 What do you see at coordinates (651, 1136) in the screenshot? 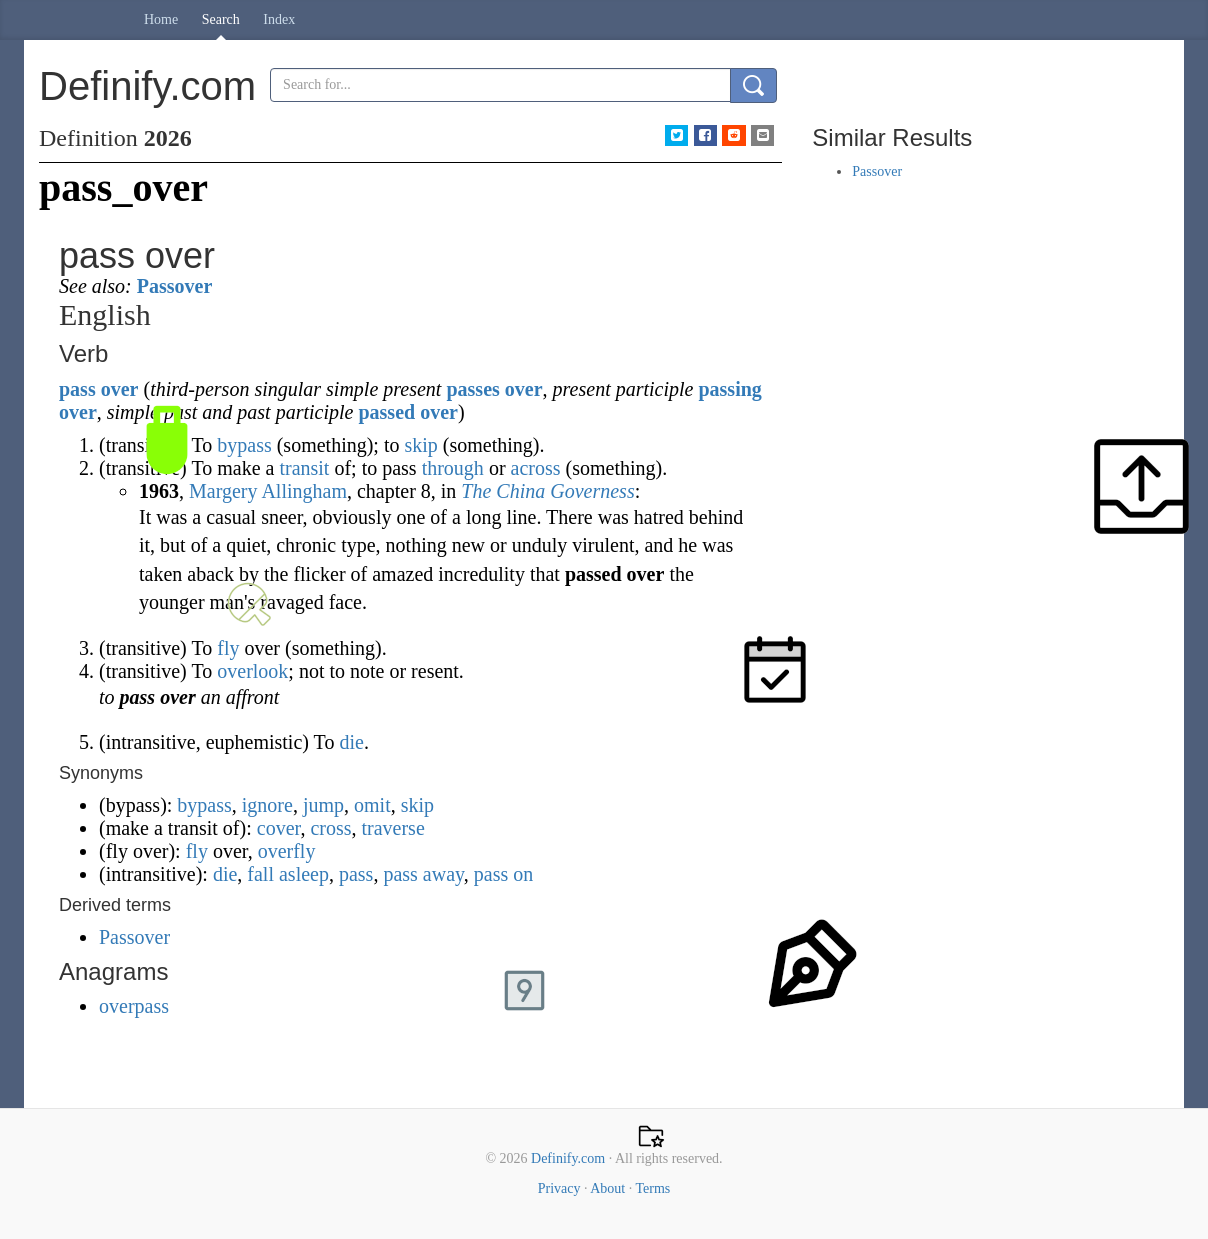
I see `access your starred or favorite folder` at bounding box center [651, 1136].